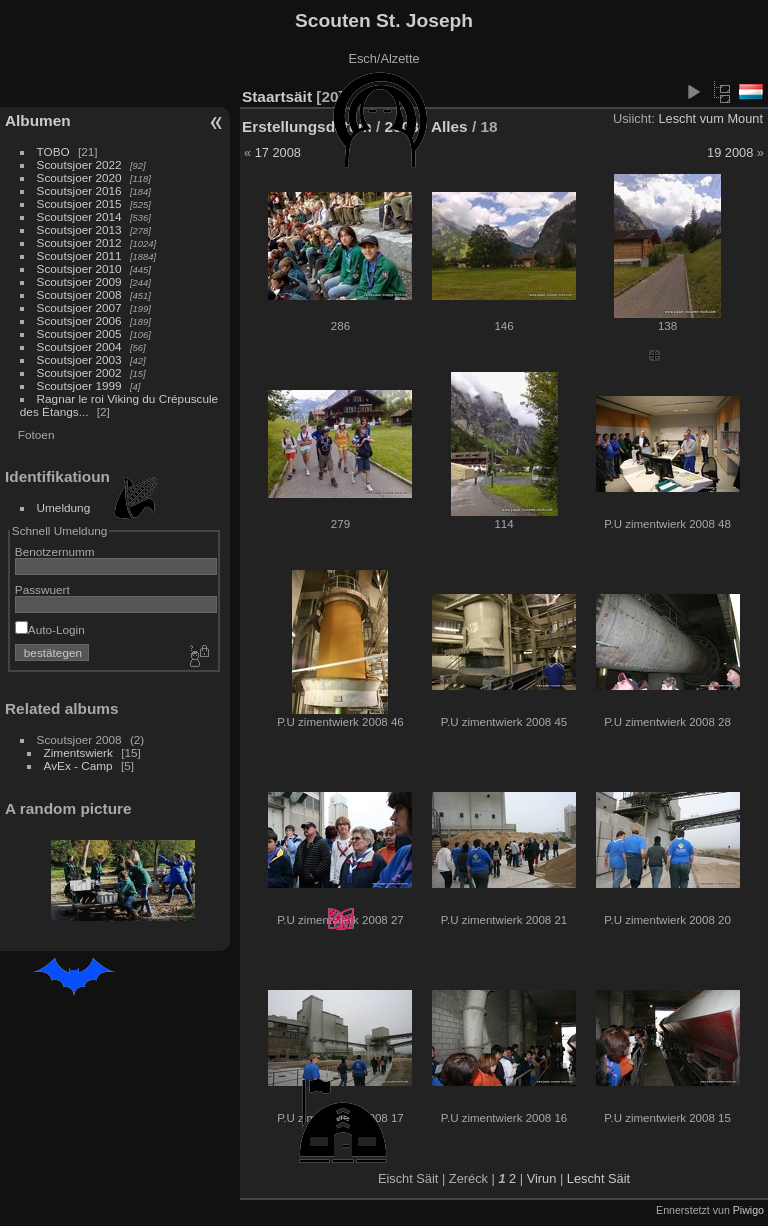  What do you see at coordinates (341, 919) in the screenshot?
I see `view news and articles` at bounding box center [341, 919].